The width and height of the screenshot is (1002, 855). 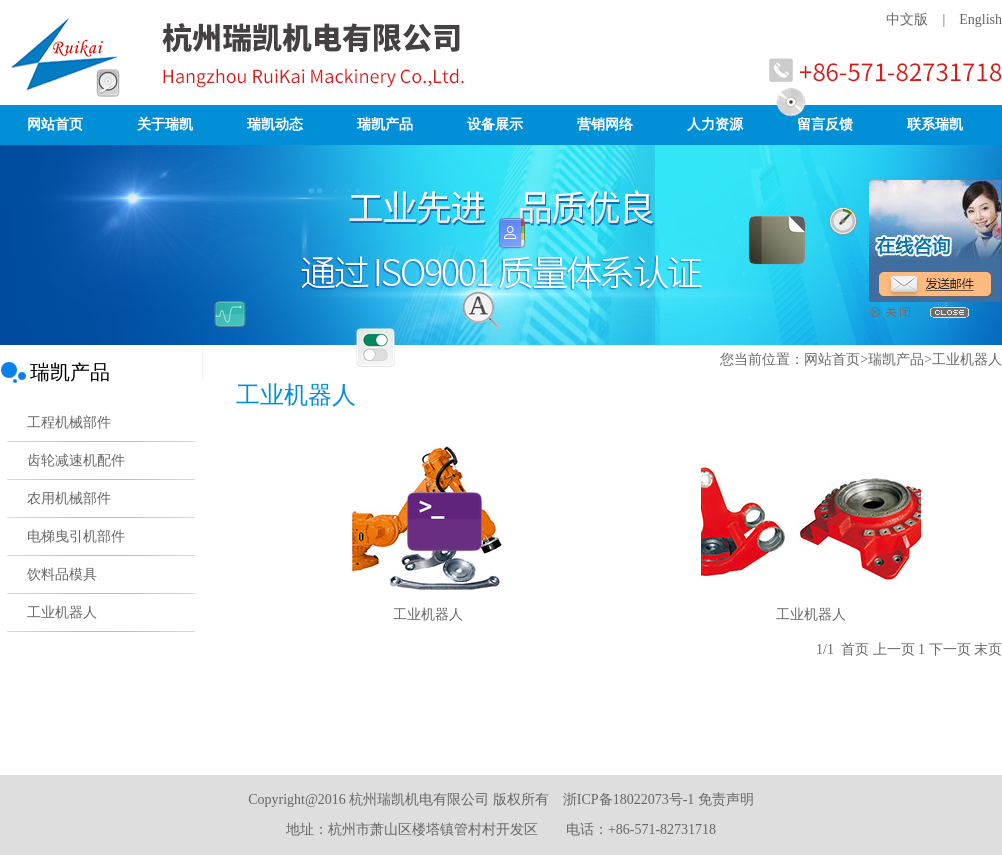 What do you see at coordinates (108, 83) in the screenshot?
I see `open disk management utility` at bounding box center [108, 83].